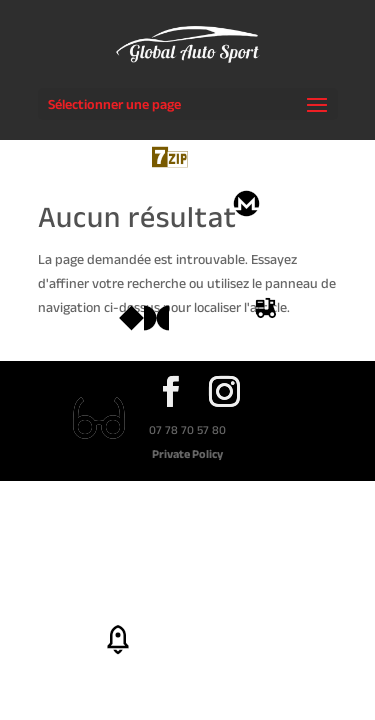 This screenshot has height=720, width=375. I want to click on monero cryptocurrency logo, so click(246, 203).